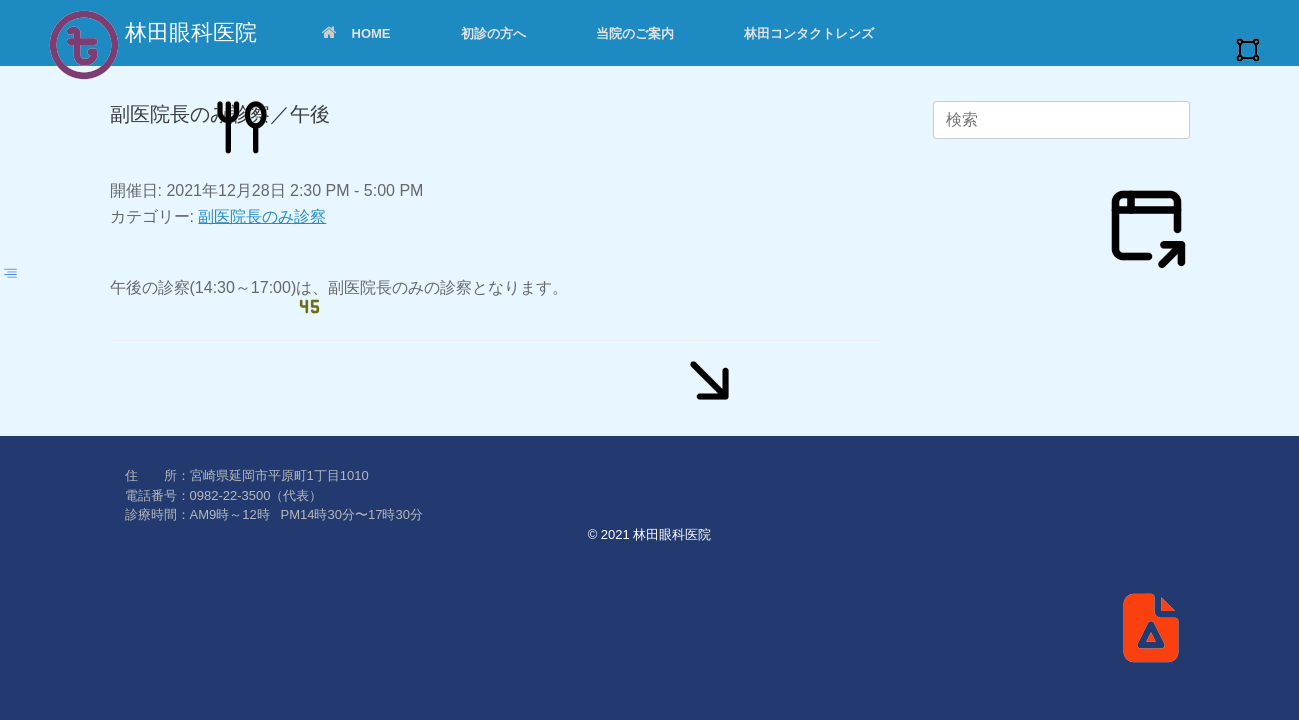  What do you see at coordinates (10, 273) in the screenshot?
I see `align text to the right` at bounding box center [10, 273].